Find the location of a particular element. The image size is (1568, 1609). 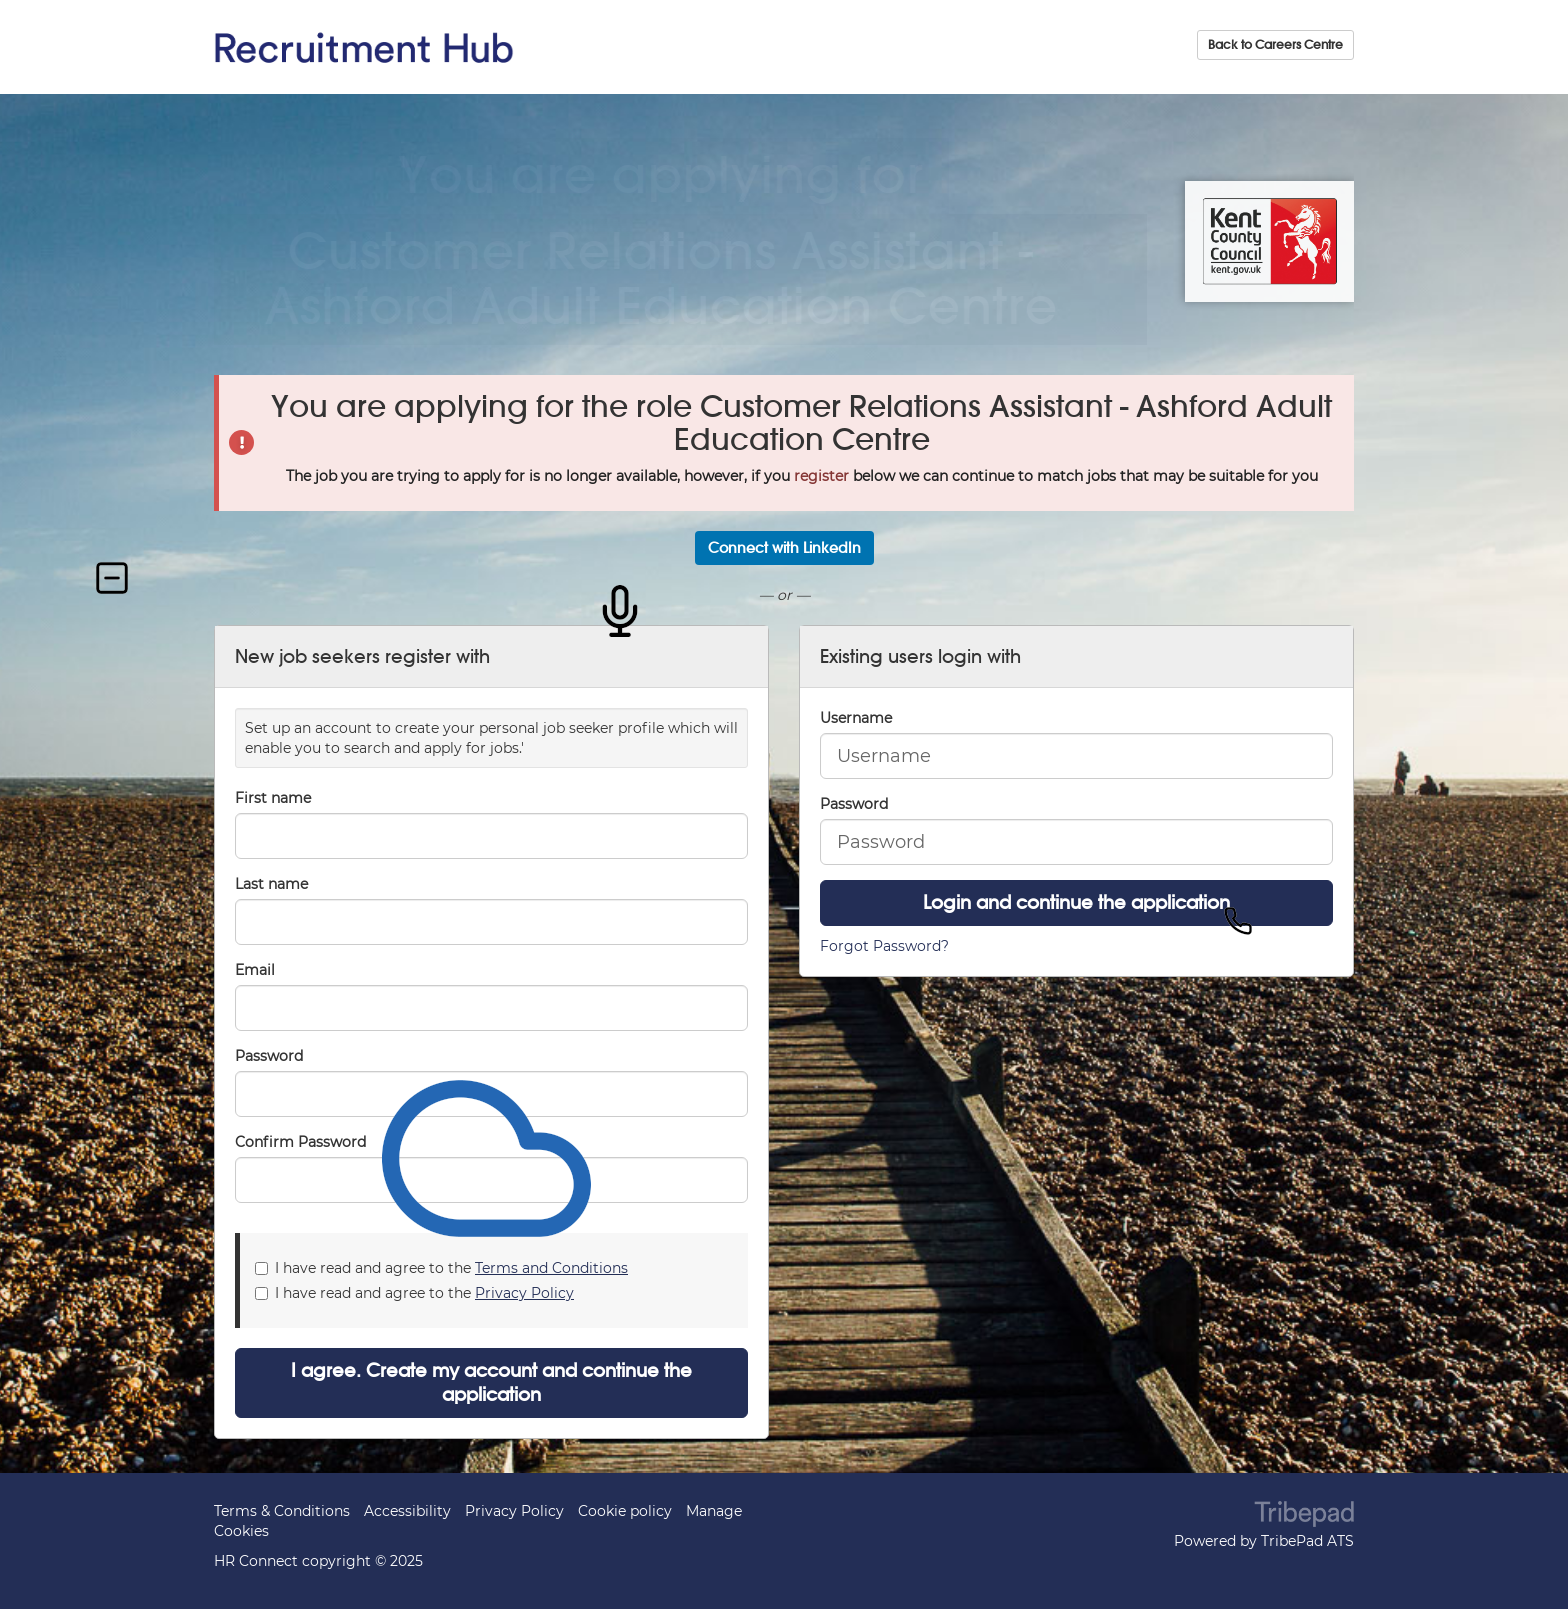

collapse or minimize a section is located at coordinates (112, 578).